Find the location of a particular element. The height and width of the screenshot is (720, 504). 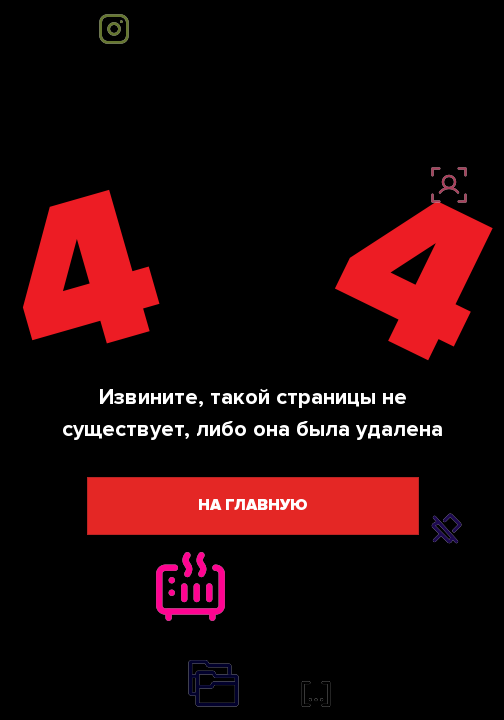

contains or groups related content is located at coordinates (316, 694).